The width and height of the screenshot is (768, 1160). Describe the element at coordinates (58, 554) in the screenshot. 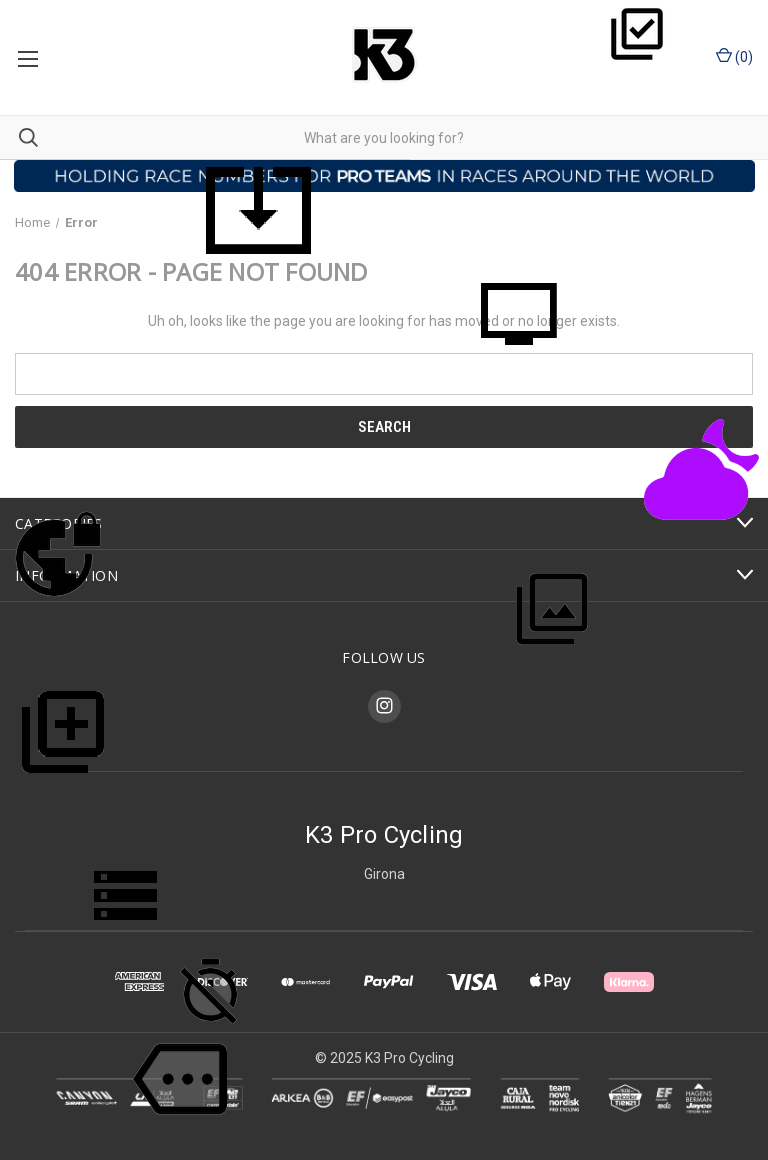

I see `indicates active vpn connection` at that location.